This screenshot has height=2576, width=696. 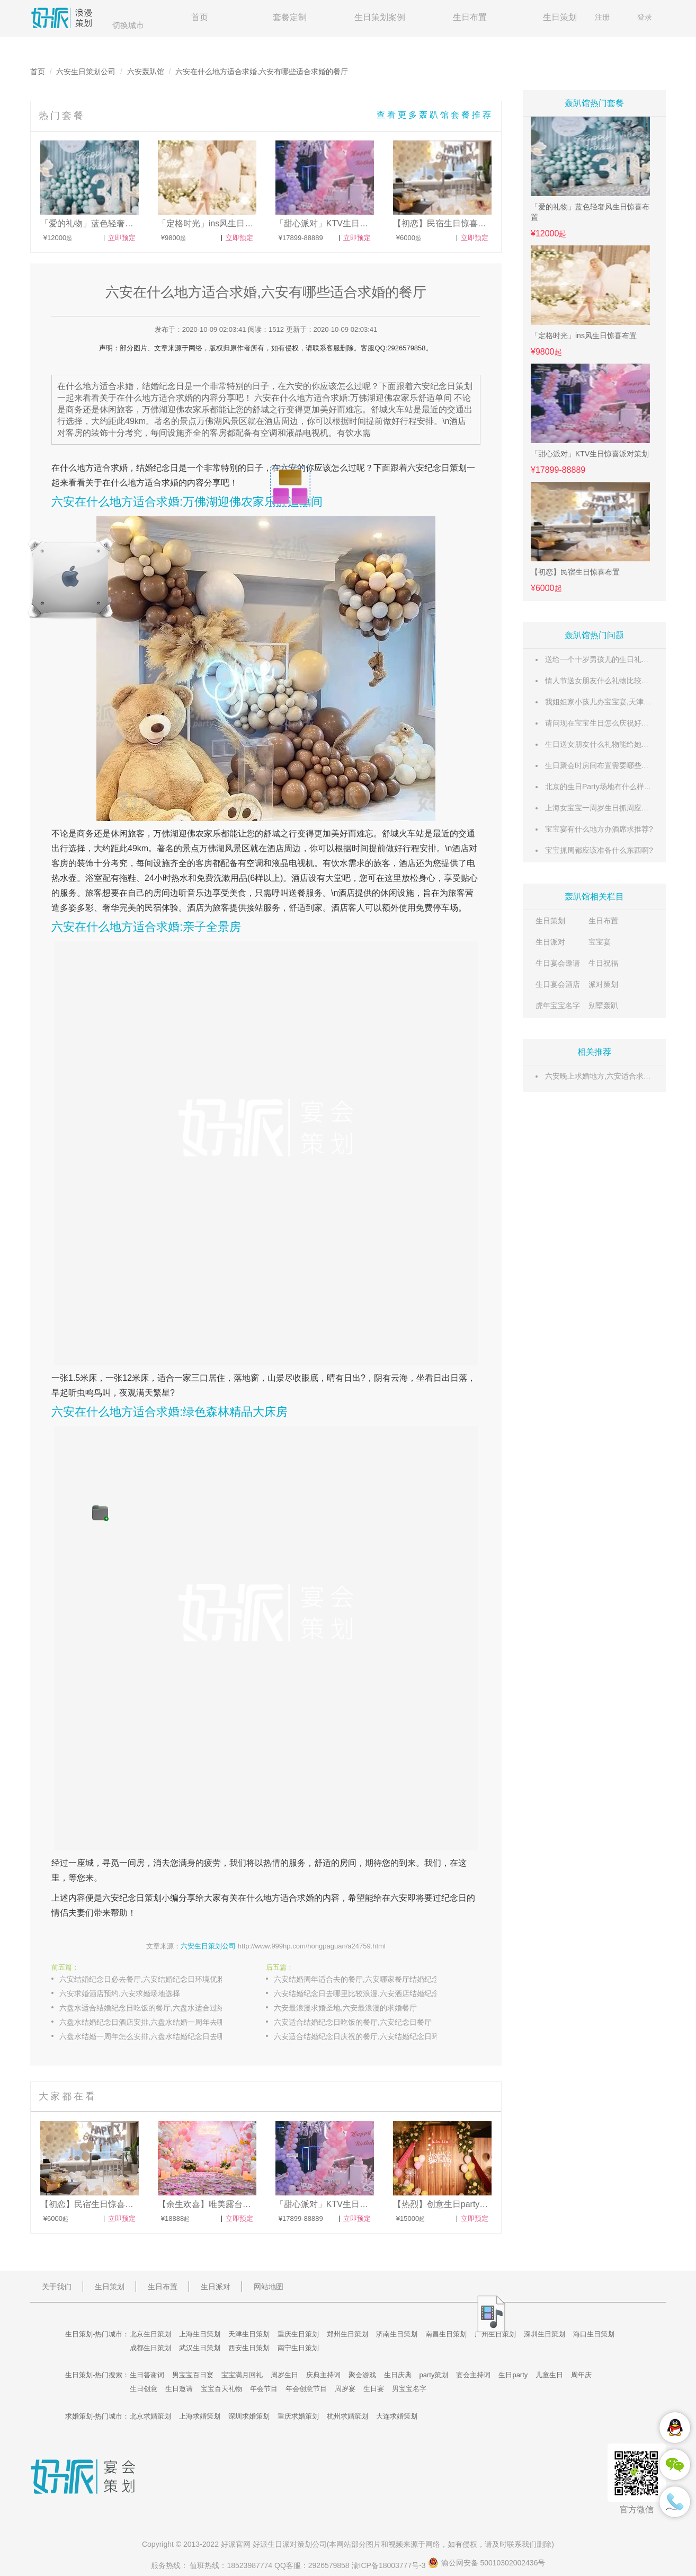 I want to click on open a media file containing audio or video content, so click(x=491, y=2314).